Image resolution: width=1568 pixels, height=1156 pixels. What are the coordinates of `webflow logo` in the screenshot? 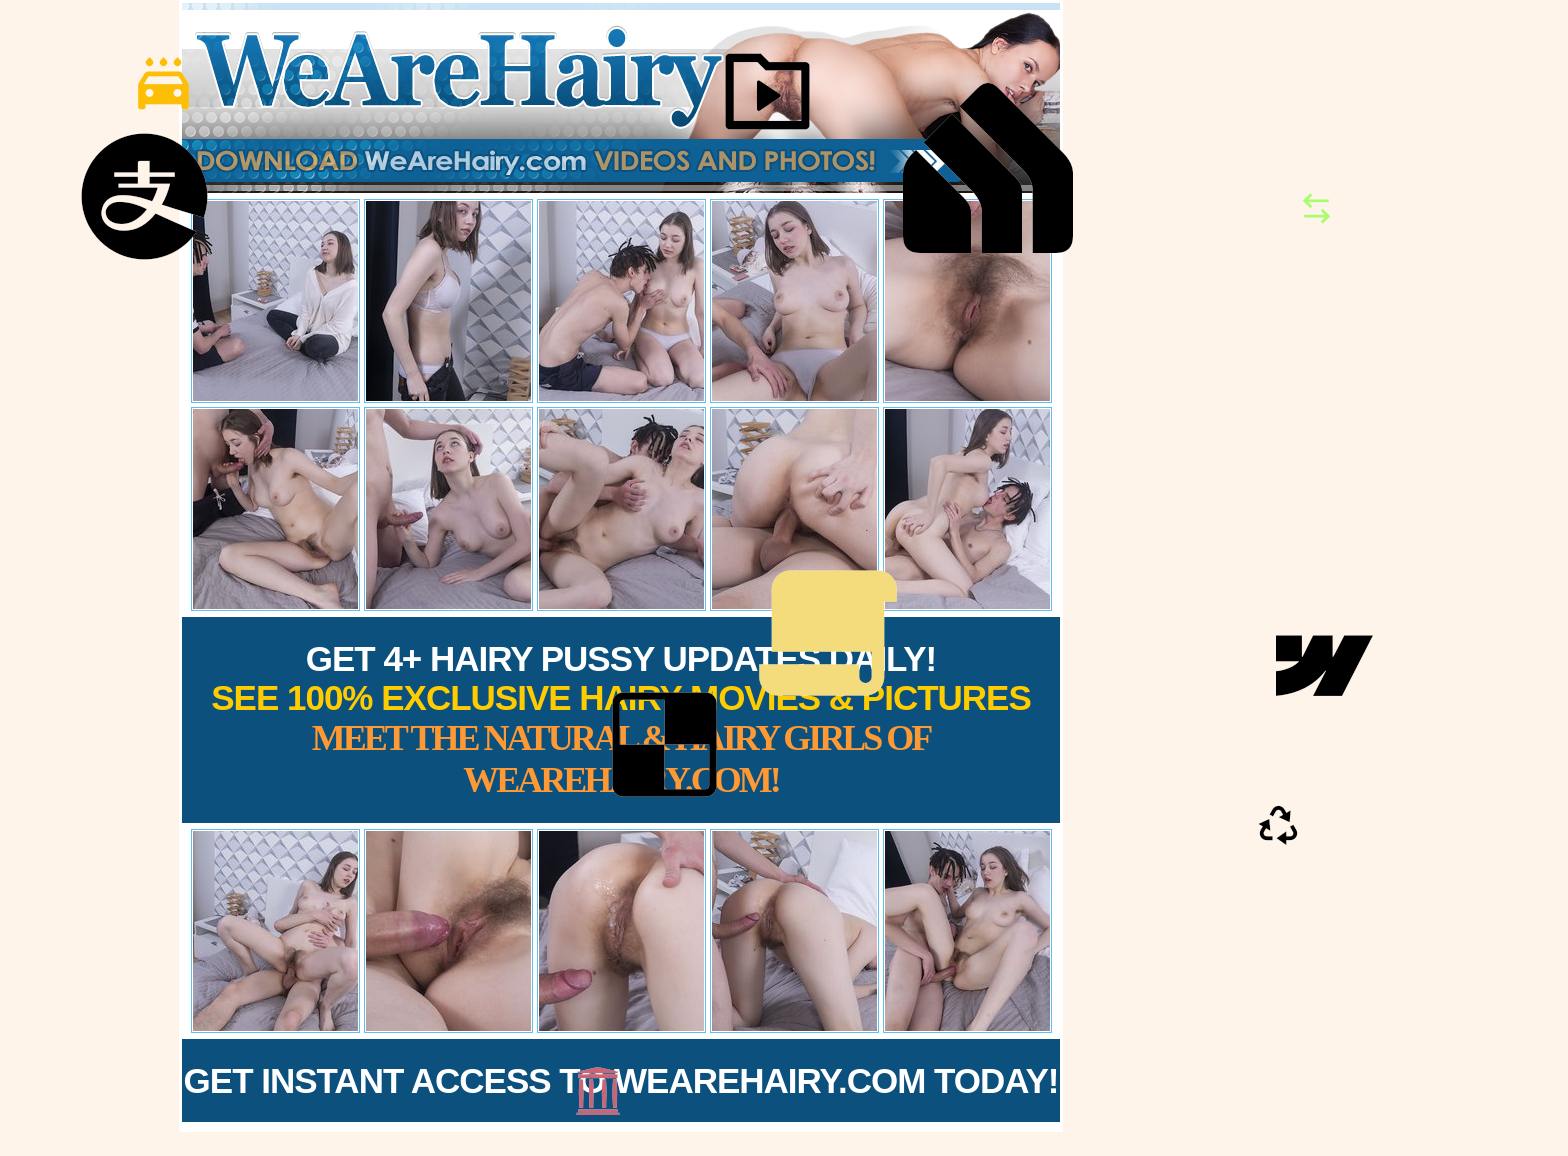 It's located at (1324, 664).